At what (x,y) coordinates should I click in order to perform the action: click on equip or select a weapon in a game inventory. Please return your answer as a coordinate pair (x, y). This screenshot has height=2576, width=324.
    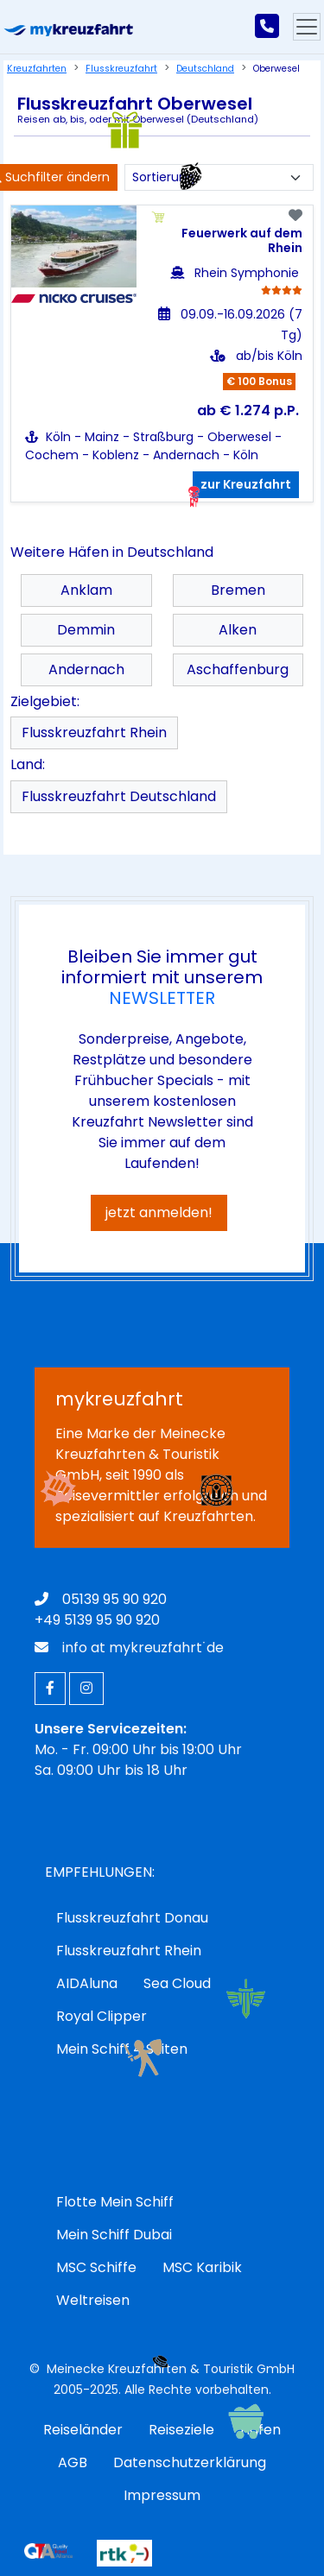
    Looking at the image, I should click on (245, 1998).